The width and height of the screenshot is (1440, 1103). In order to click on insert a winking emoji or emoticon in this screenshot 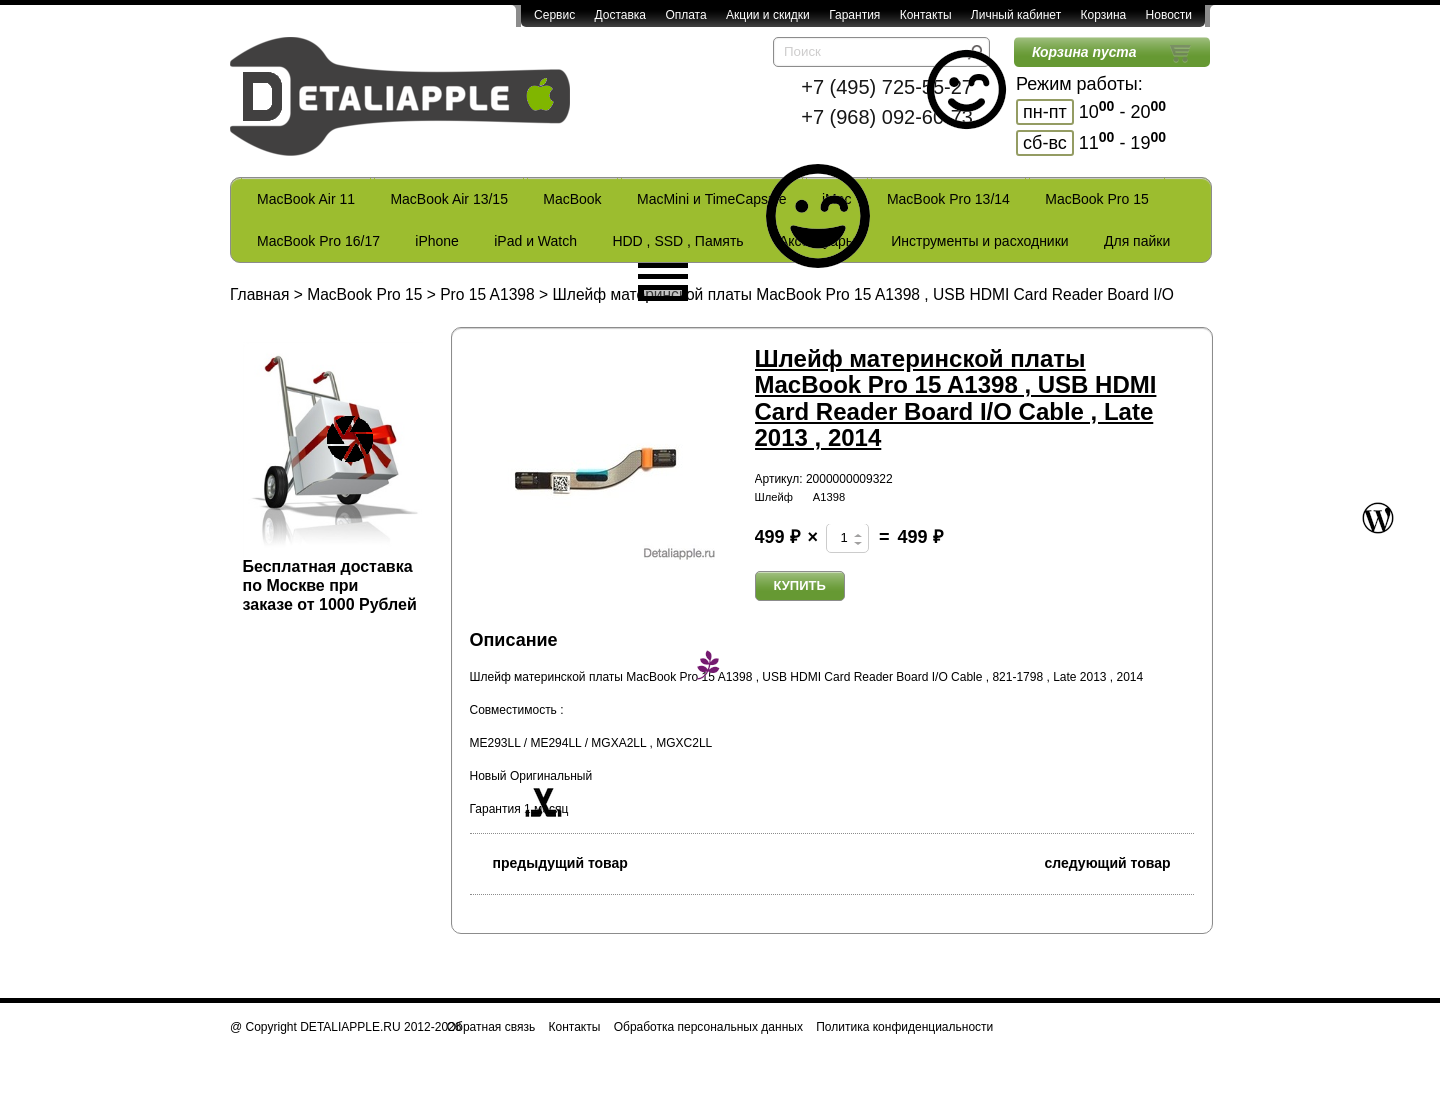, I will do `click(966, 89)`.